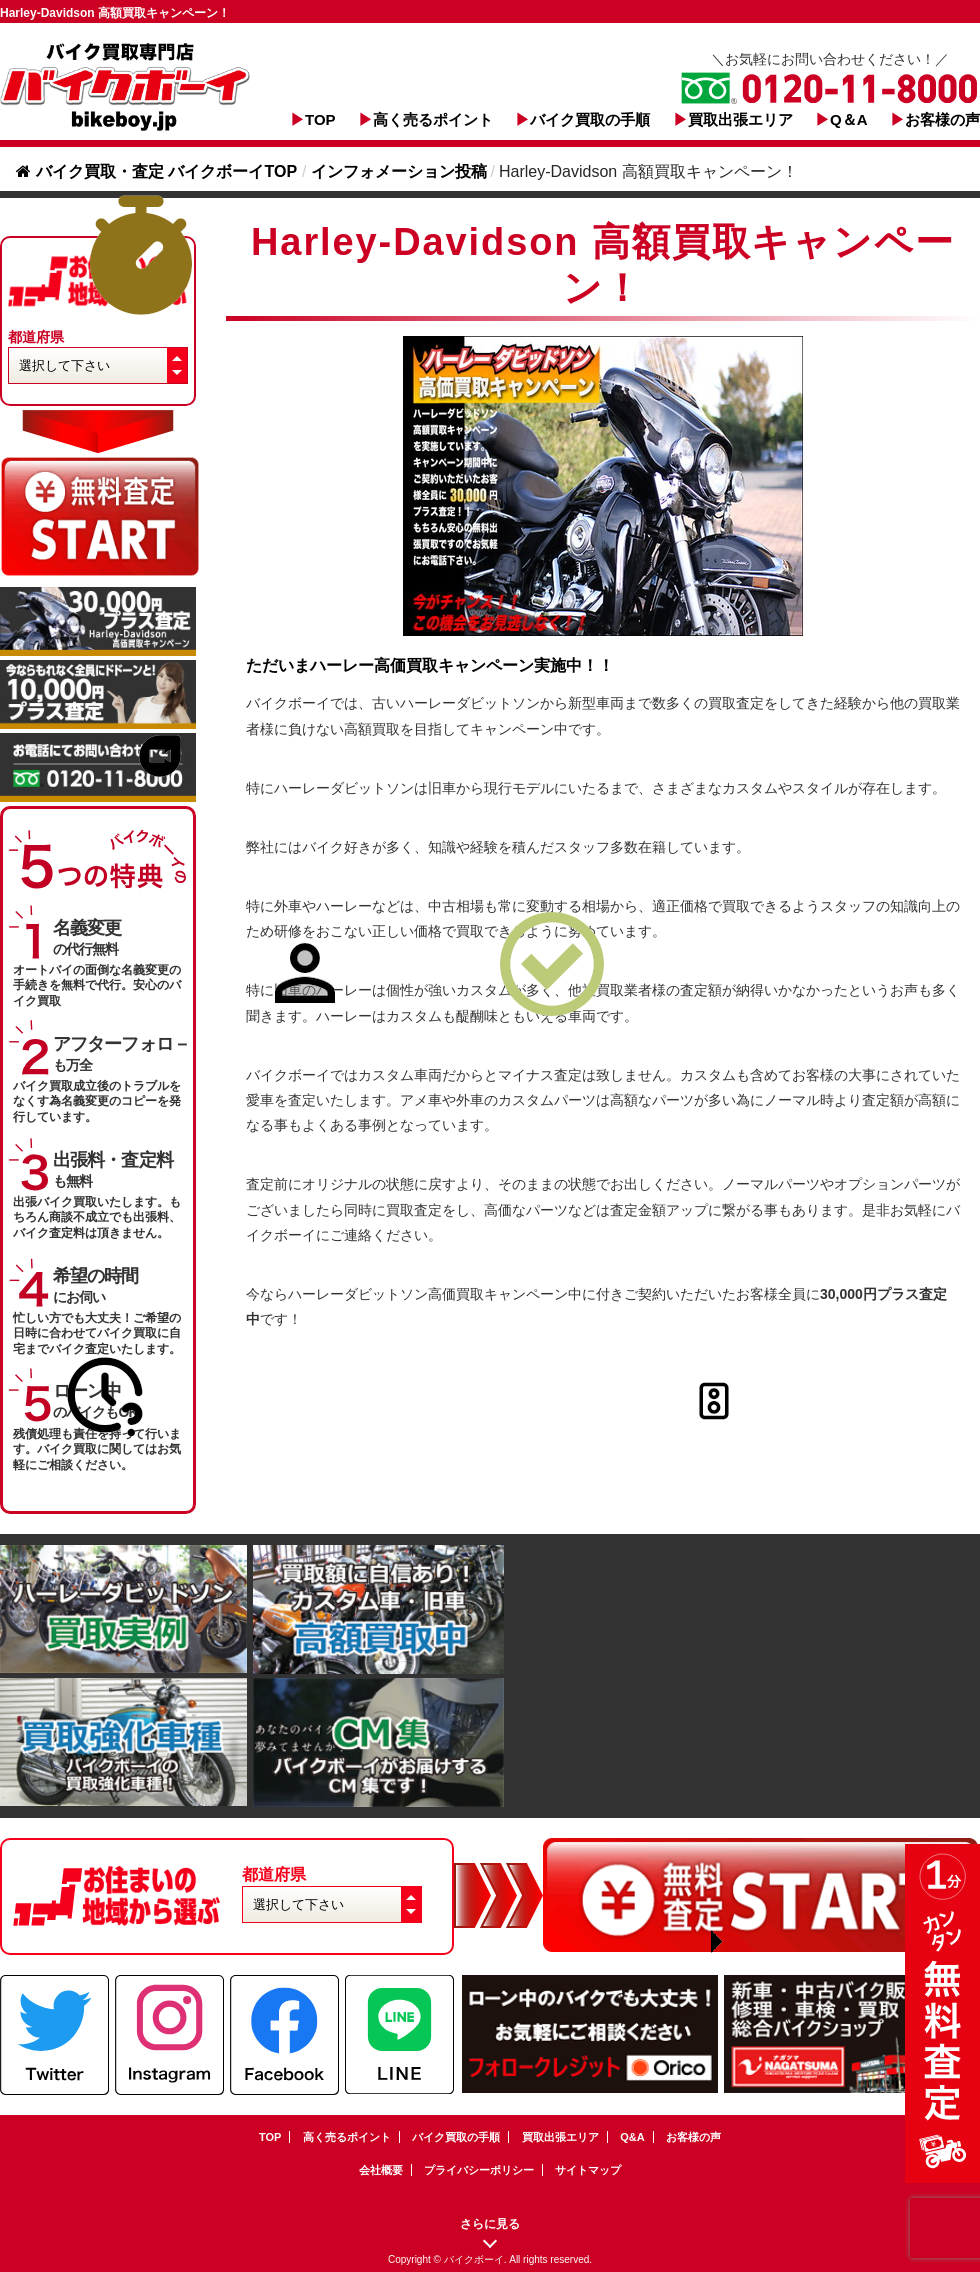 This screenshot has width=980, height=2272. Describe the element at coordinates (160, 756) in the screenshot. I see `open google duo video calling app` at that location.